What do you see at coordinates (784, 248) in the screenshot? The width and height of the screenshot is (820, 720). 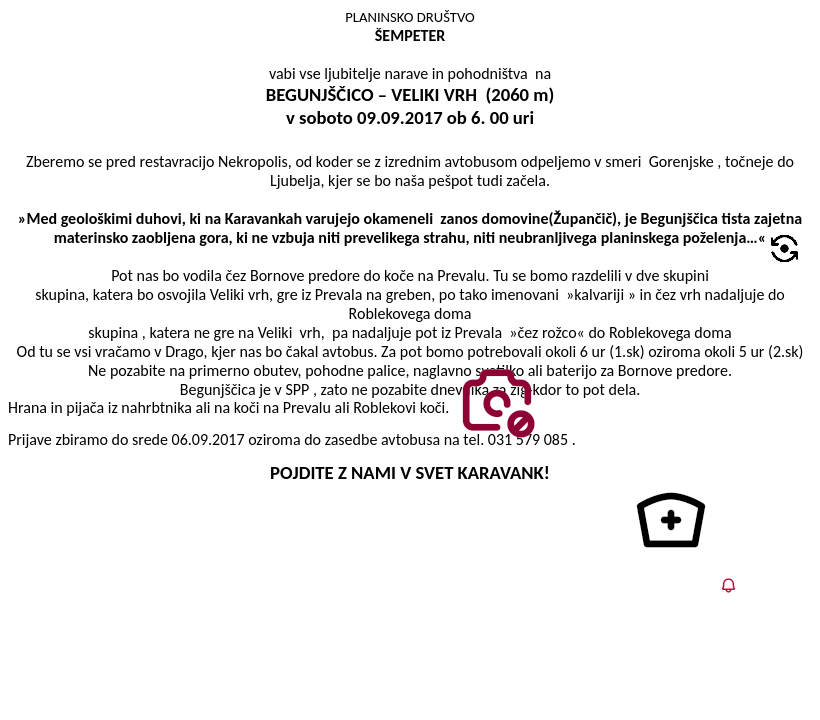 I see `switch between front and rear camera` at bounding box center [784, 248].